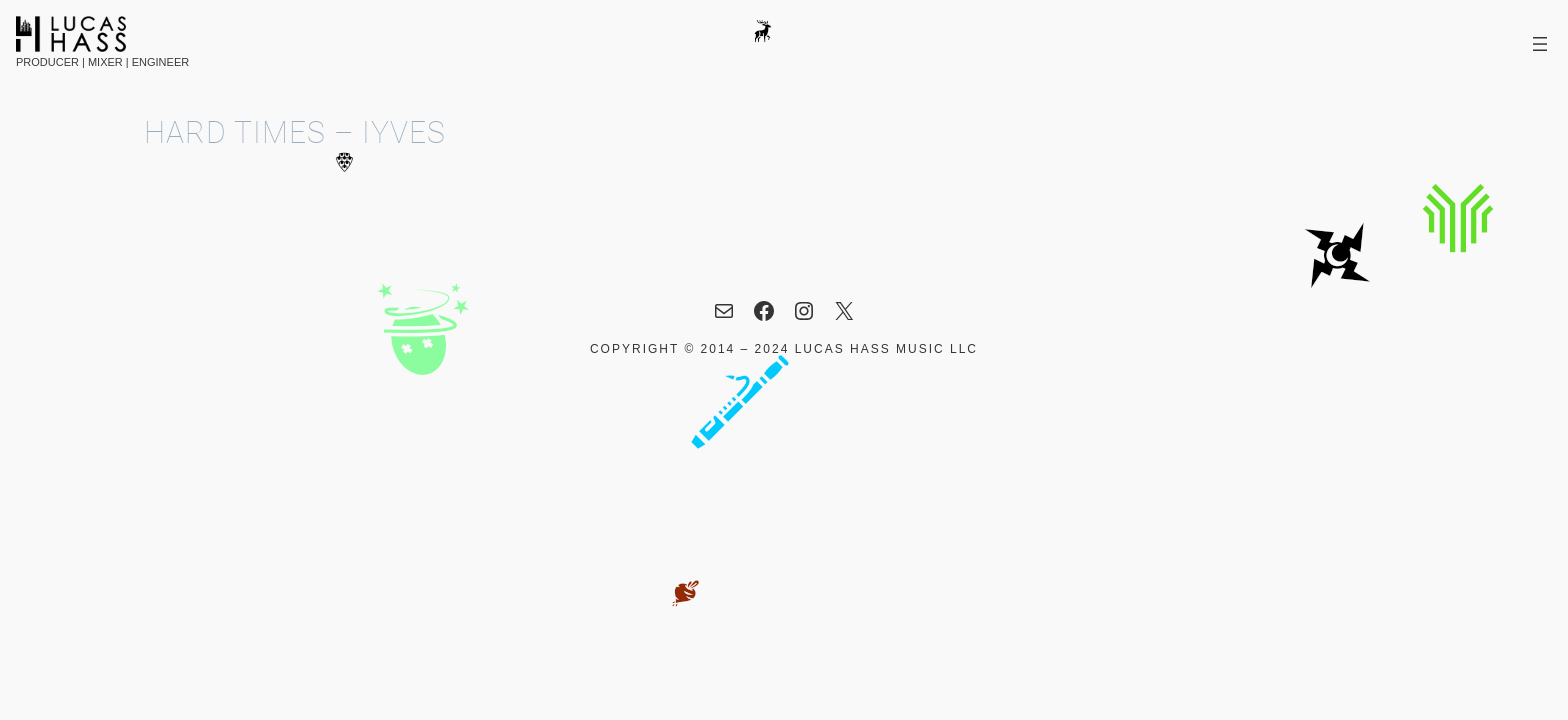  Describe the element at coordinates (344, 162) in the screenshot. I see `activate energy shield or defensive ability` at that location.